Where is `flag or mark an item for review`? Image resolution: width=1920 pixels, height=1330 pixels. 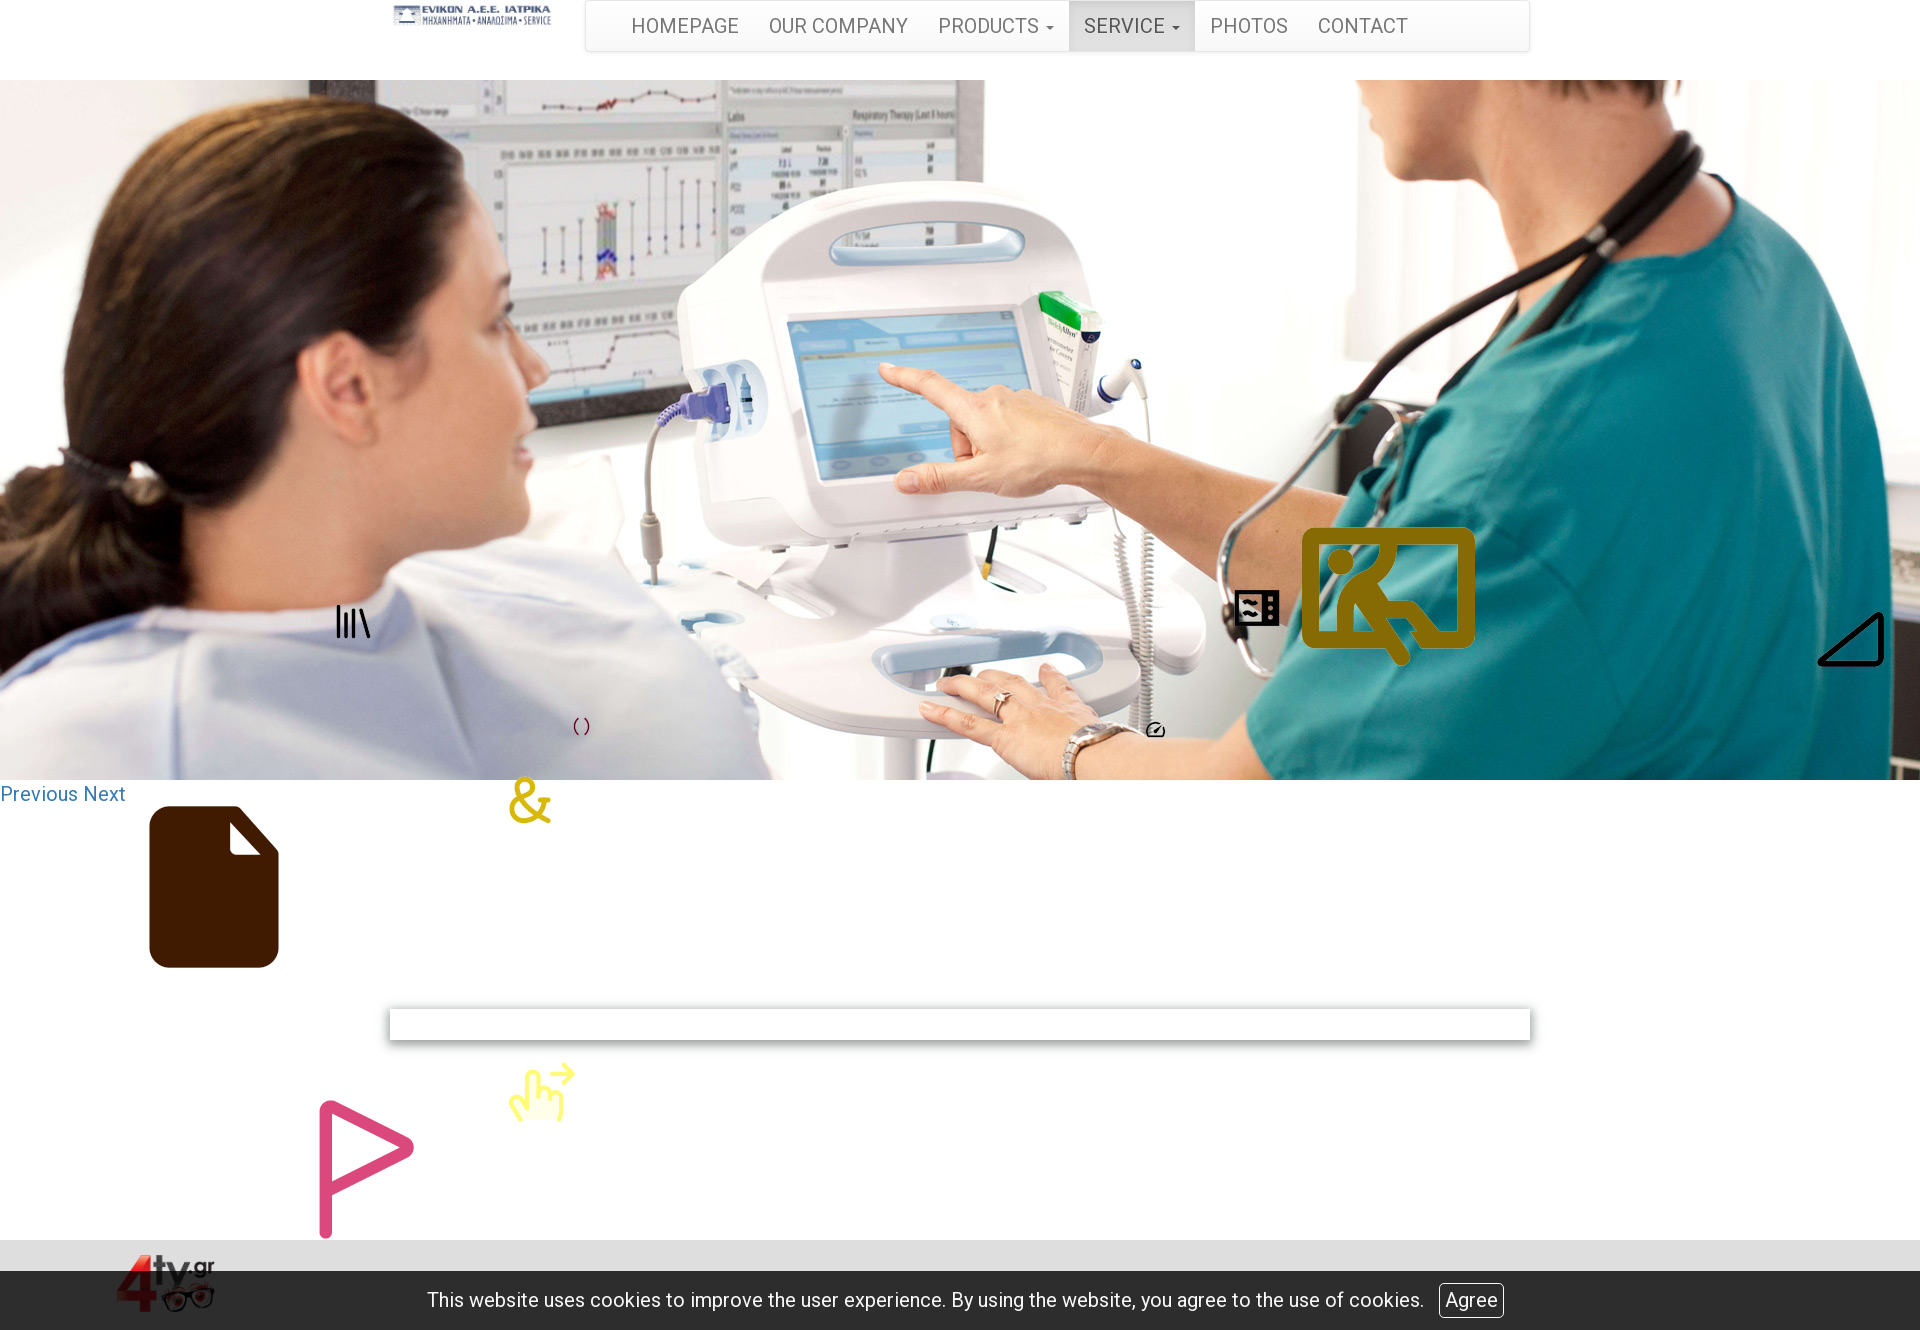
flag or mark an item for review is located at coordinates (363, 1169).